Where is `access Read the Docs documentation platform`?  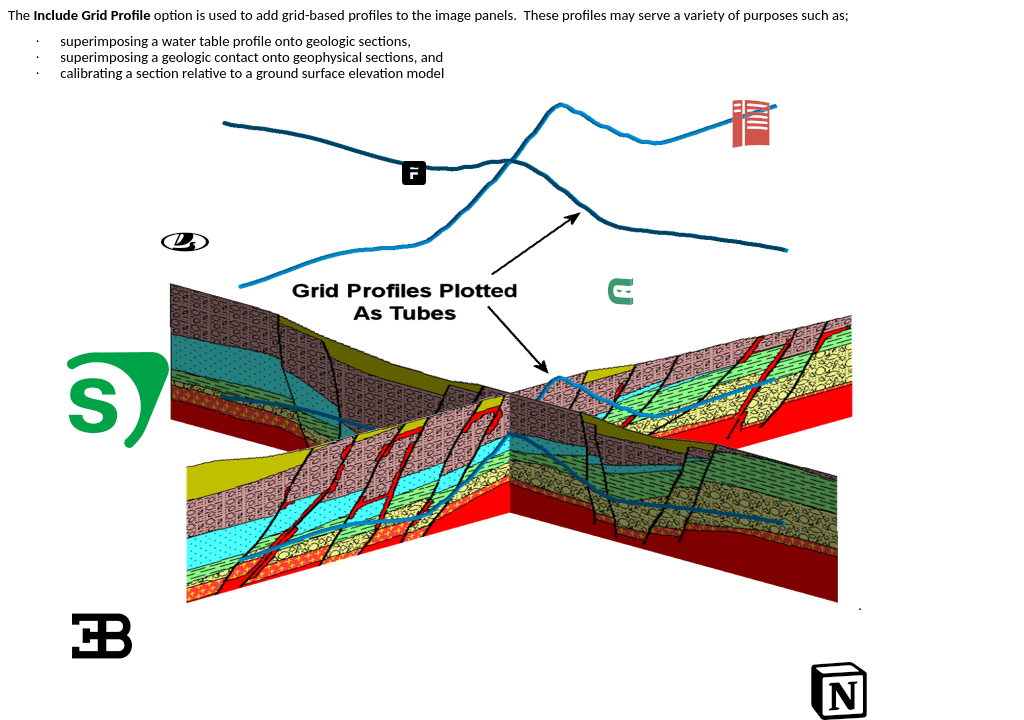 access Read the Docs documentation platform is located at coordinates (751, 124).